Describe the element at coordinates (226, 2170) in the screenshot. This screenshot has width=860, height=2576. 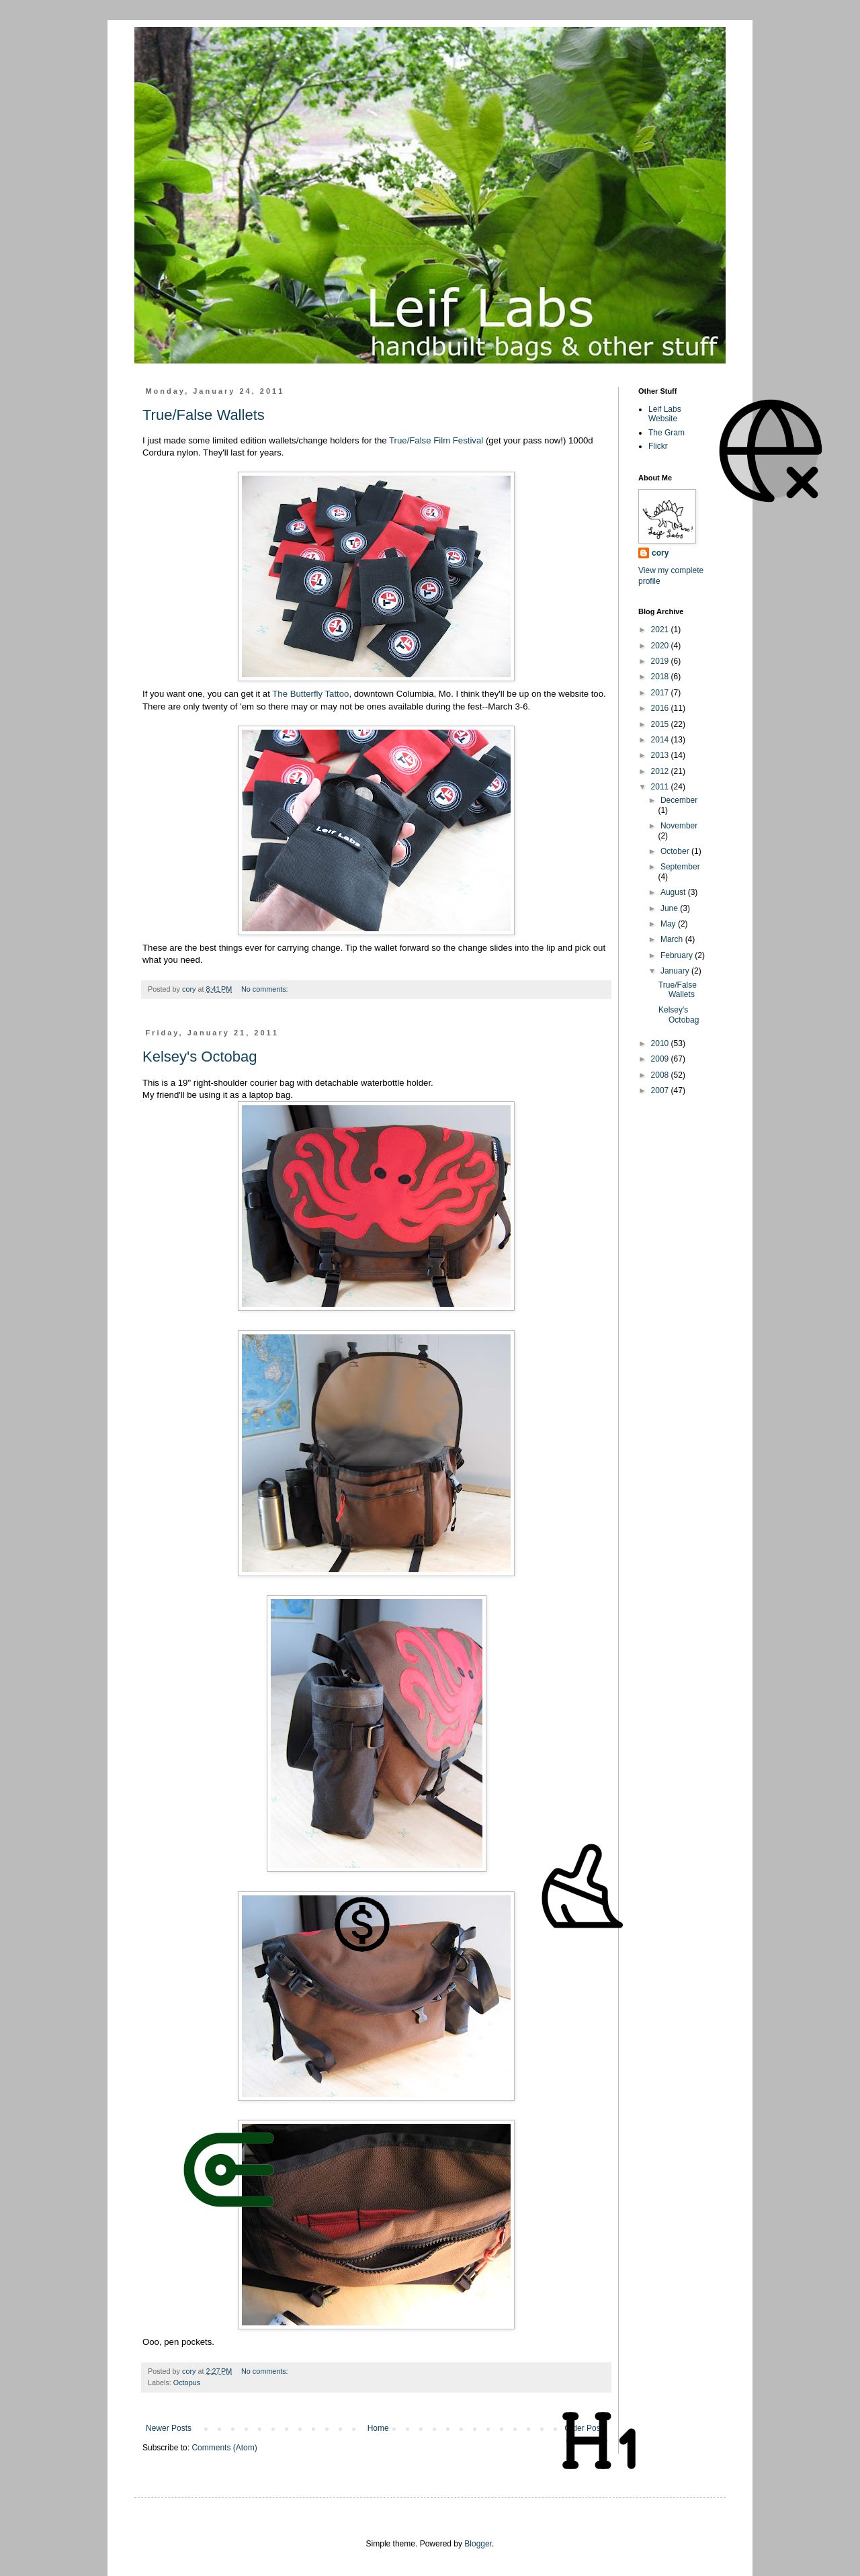
I see `indicates a rounded line cap style option` at that location.